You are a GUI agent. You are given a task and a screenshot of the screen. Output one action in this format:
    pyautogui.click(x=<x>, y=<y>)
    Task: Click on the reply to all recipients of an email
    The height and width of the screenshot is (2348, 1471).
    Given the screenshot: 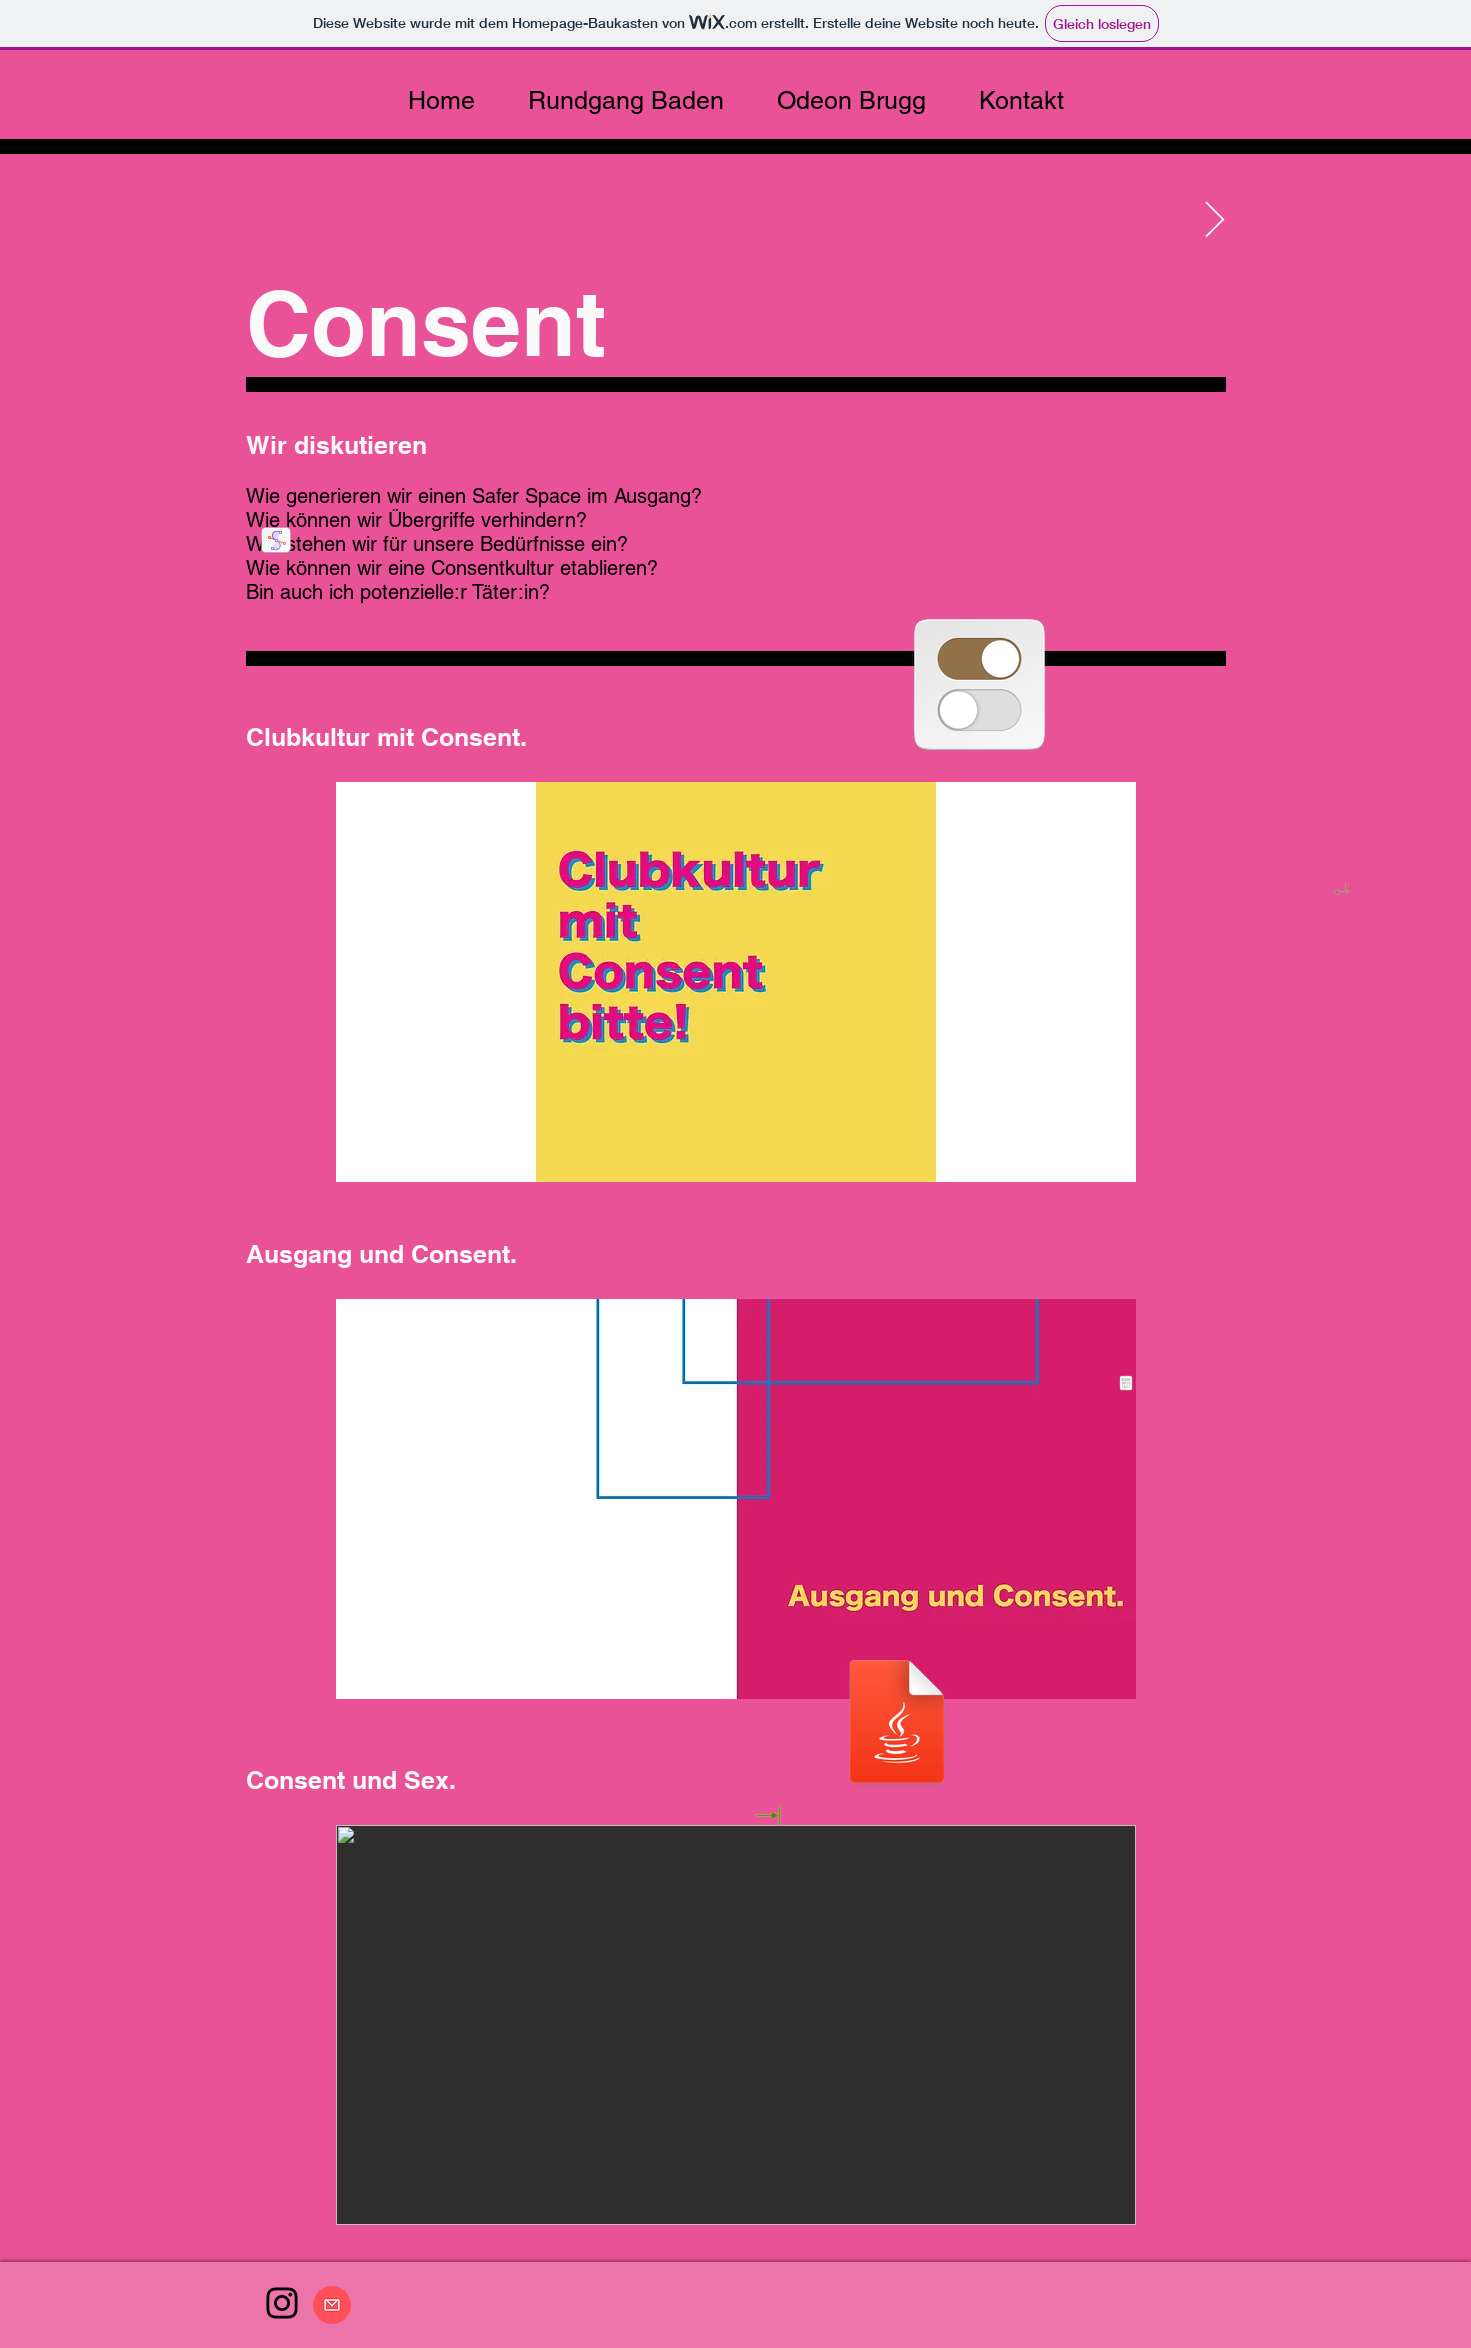 What is the action you would take?
    pyautogui.click(x=1341, y=888)
    